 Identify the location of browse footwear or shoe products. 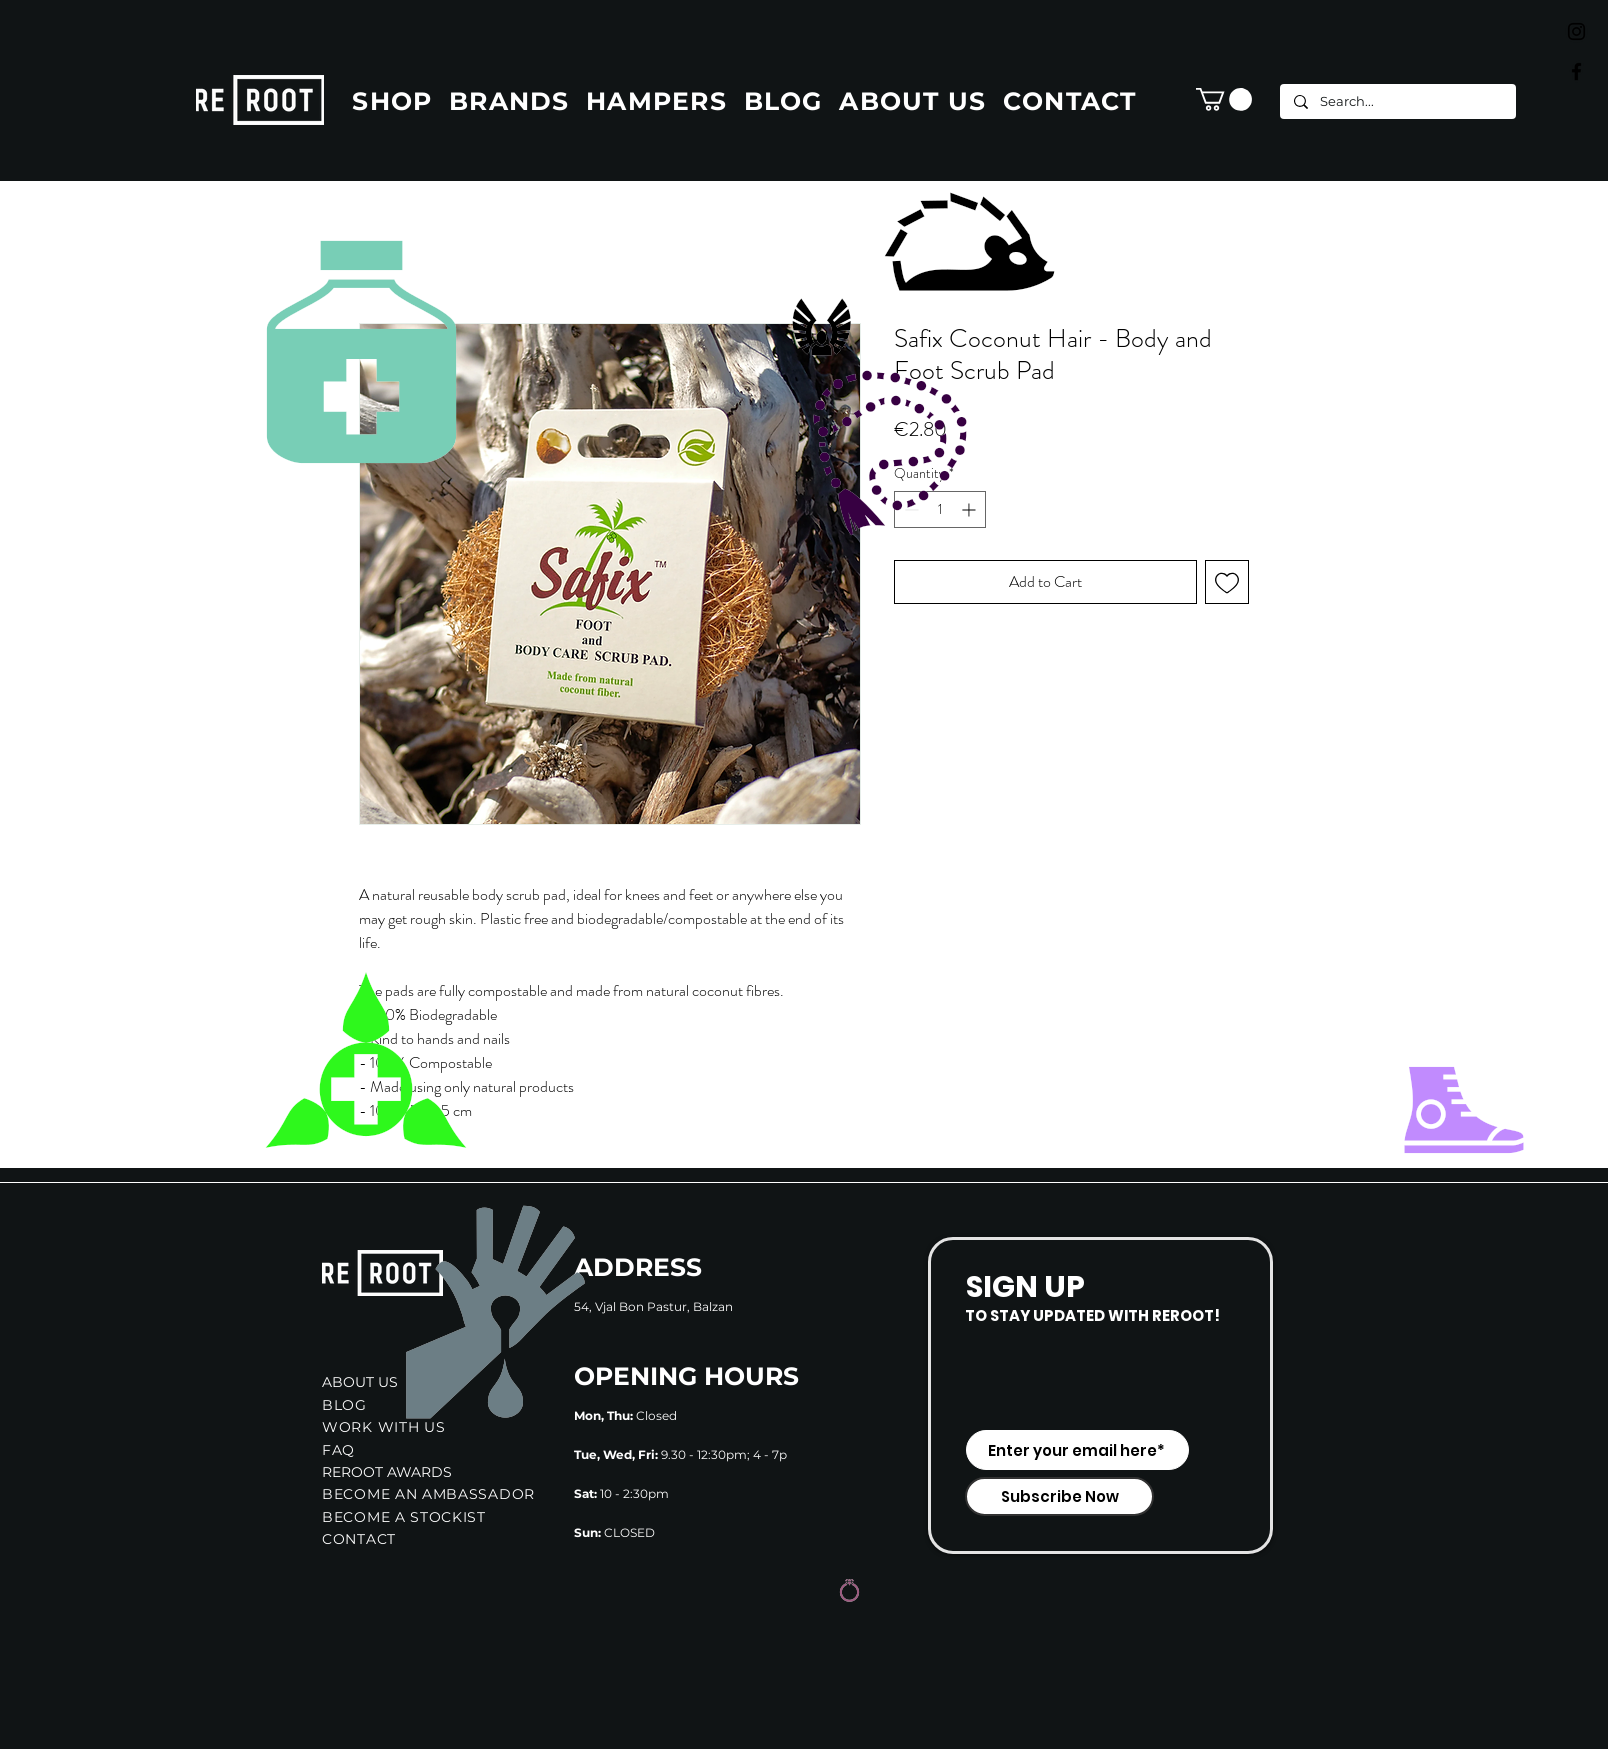
(1464, 1110).